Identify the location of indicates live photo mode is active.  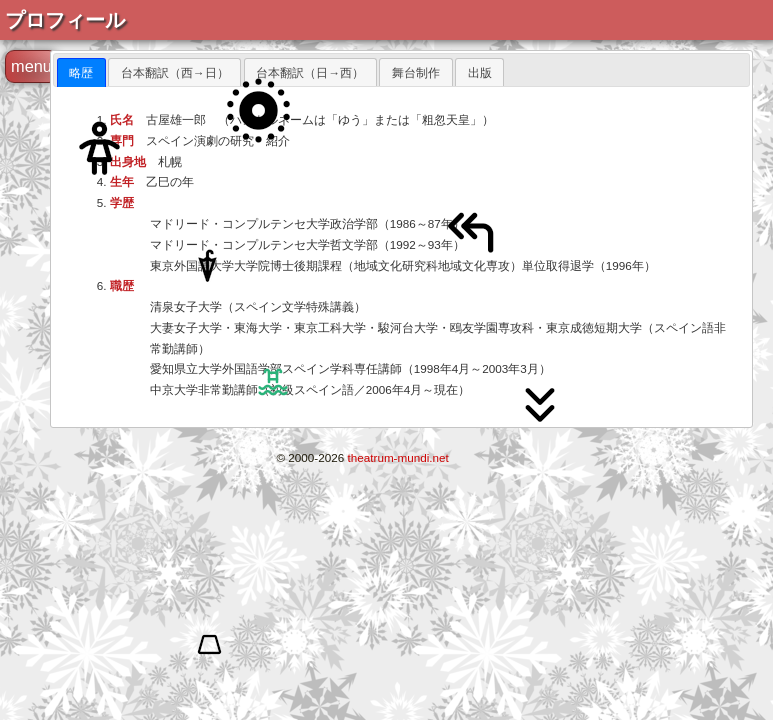
(258, 110).